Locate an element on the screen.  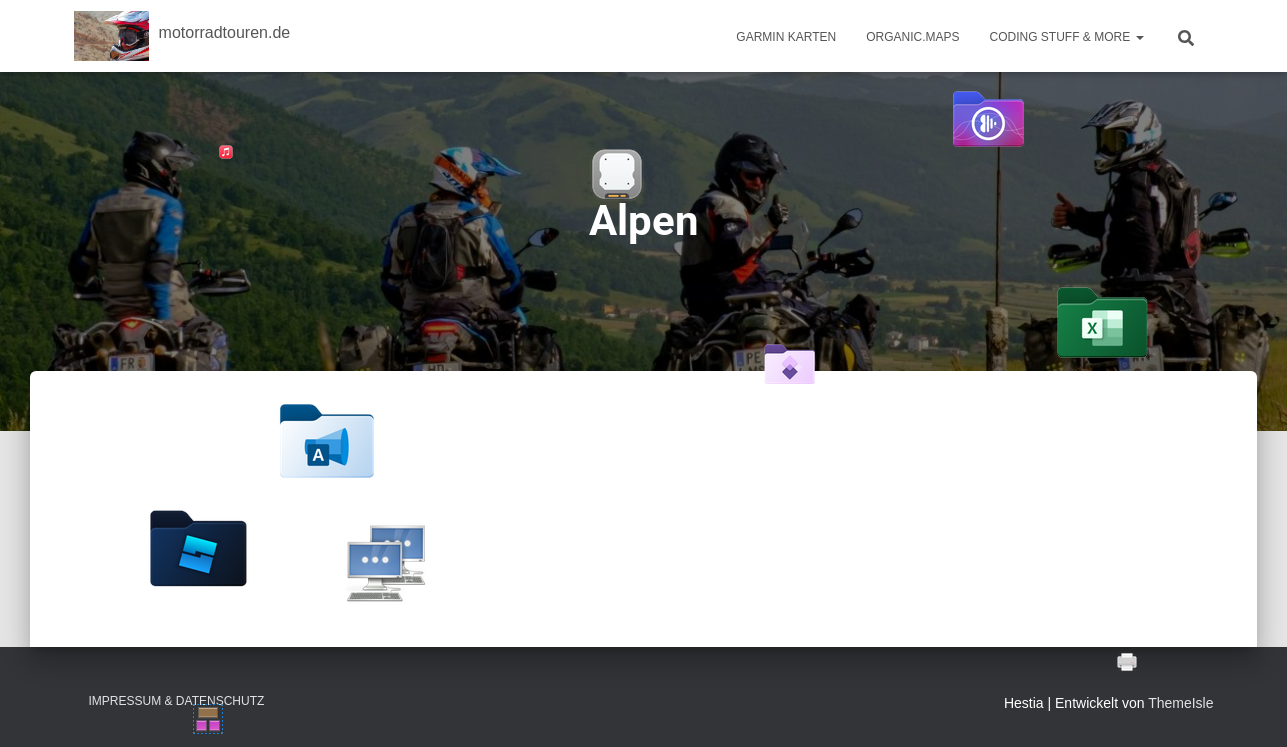
open folder containing Anghami music files is located at coordinates (988, 121).